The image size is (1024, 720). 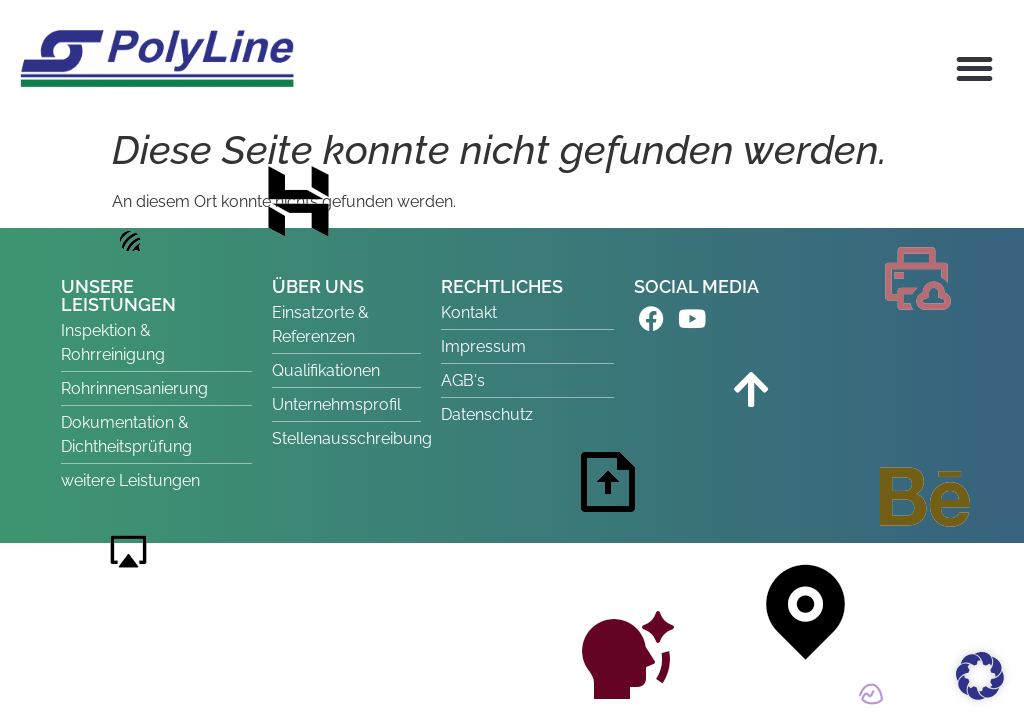 What do you see at coordinates (925, 497) in the screenshot?
I see `visit behance portfolio` at bounding box center [925, 497].